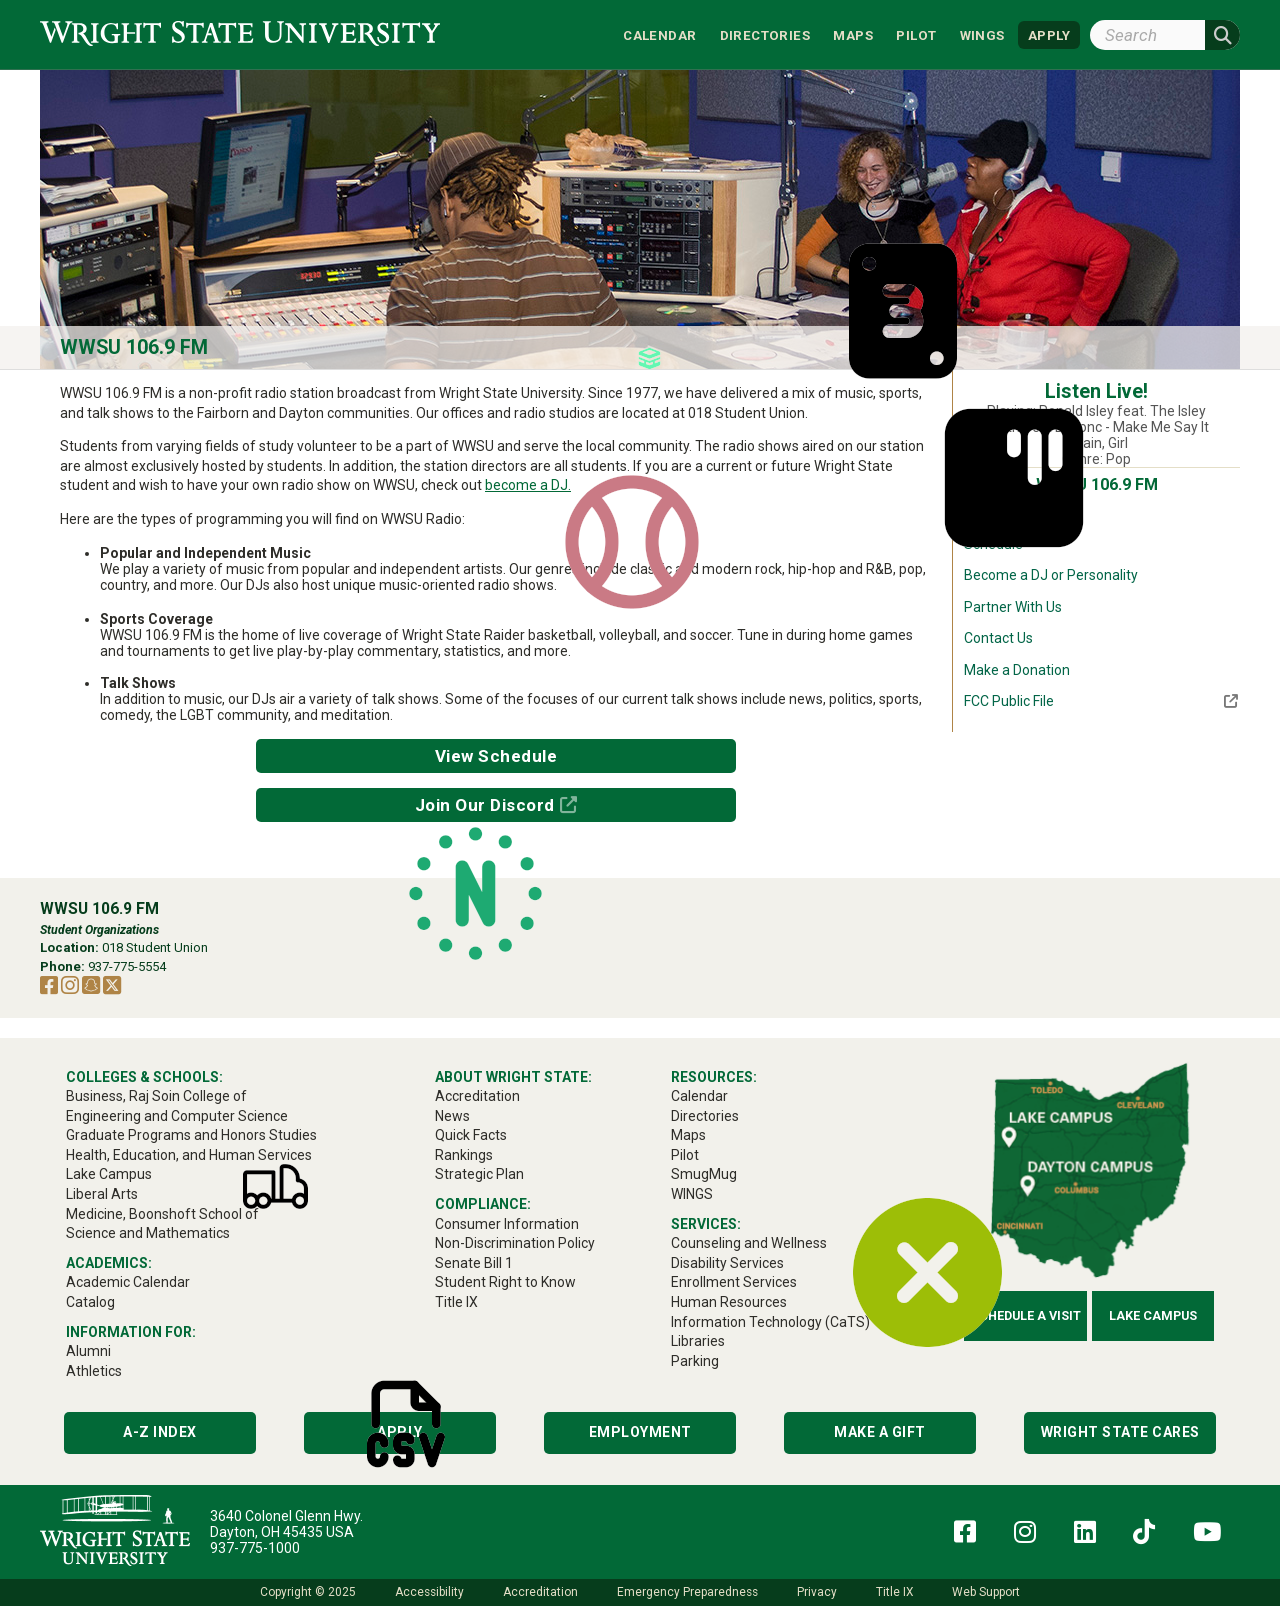 The image size is (1280, 1606). I want to click on indicates a draft or pending status for an item, so click(475, 893).